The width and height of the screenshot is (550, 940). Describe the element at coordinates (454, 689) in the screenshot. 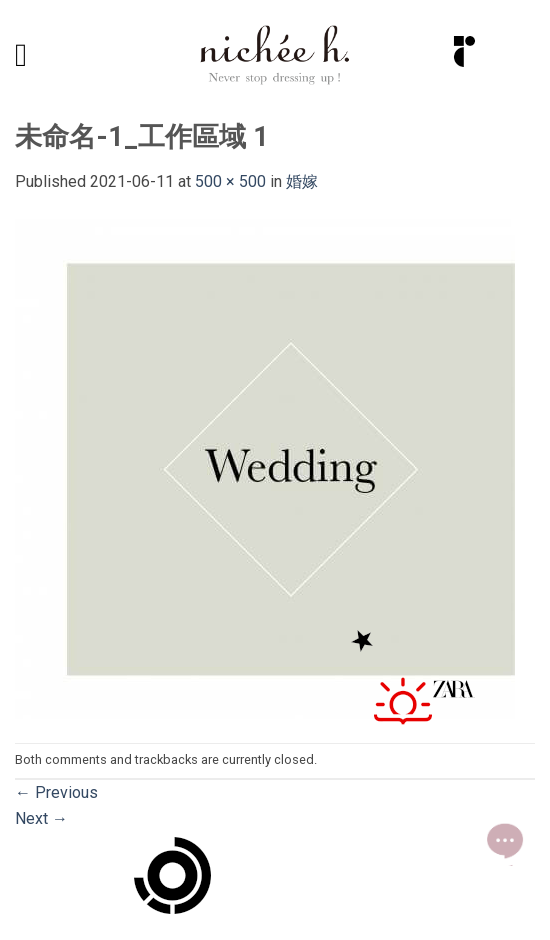

I see `visit the Zara website or app` at that location.